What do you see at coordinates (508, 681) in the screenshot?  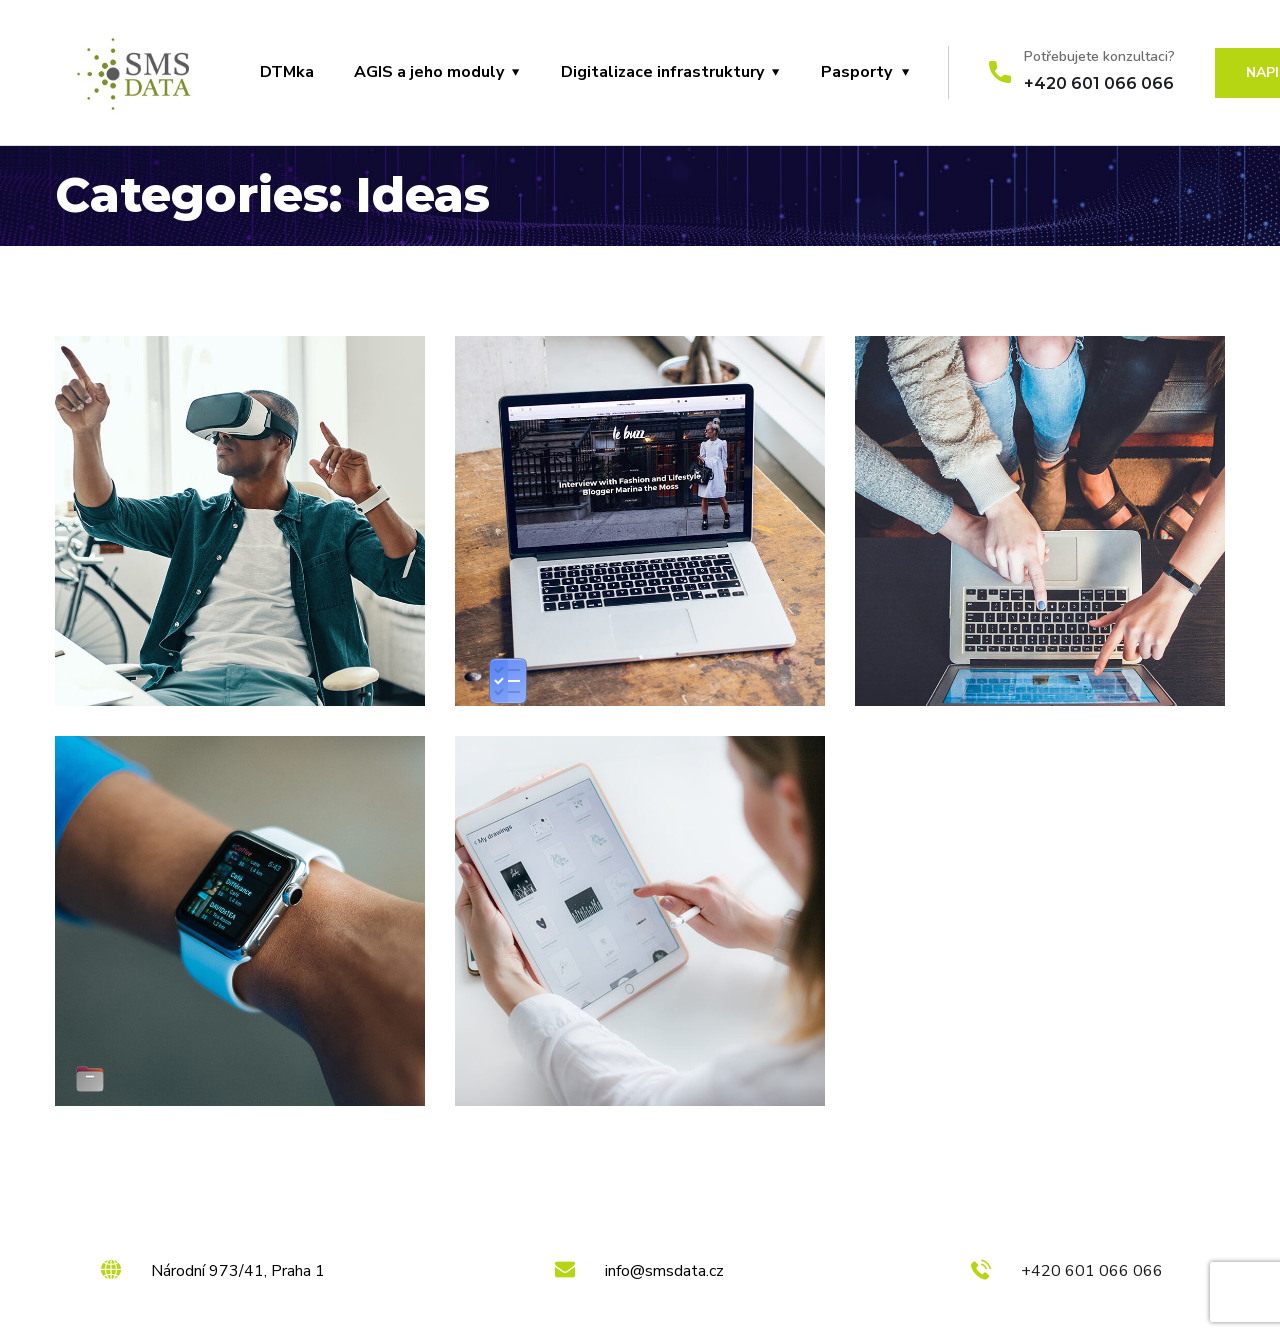 I see `open your bookmarks app` at bounding box center [508, 681].